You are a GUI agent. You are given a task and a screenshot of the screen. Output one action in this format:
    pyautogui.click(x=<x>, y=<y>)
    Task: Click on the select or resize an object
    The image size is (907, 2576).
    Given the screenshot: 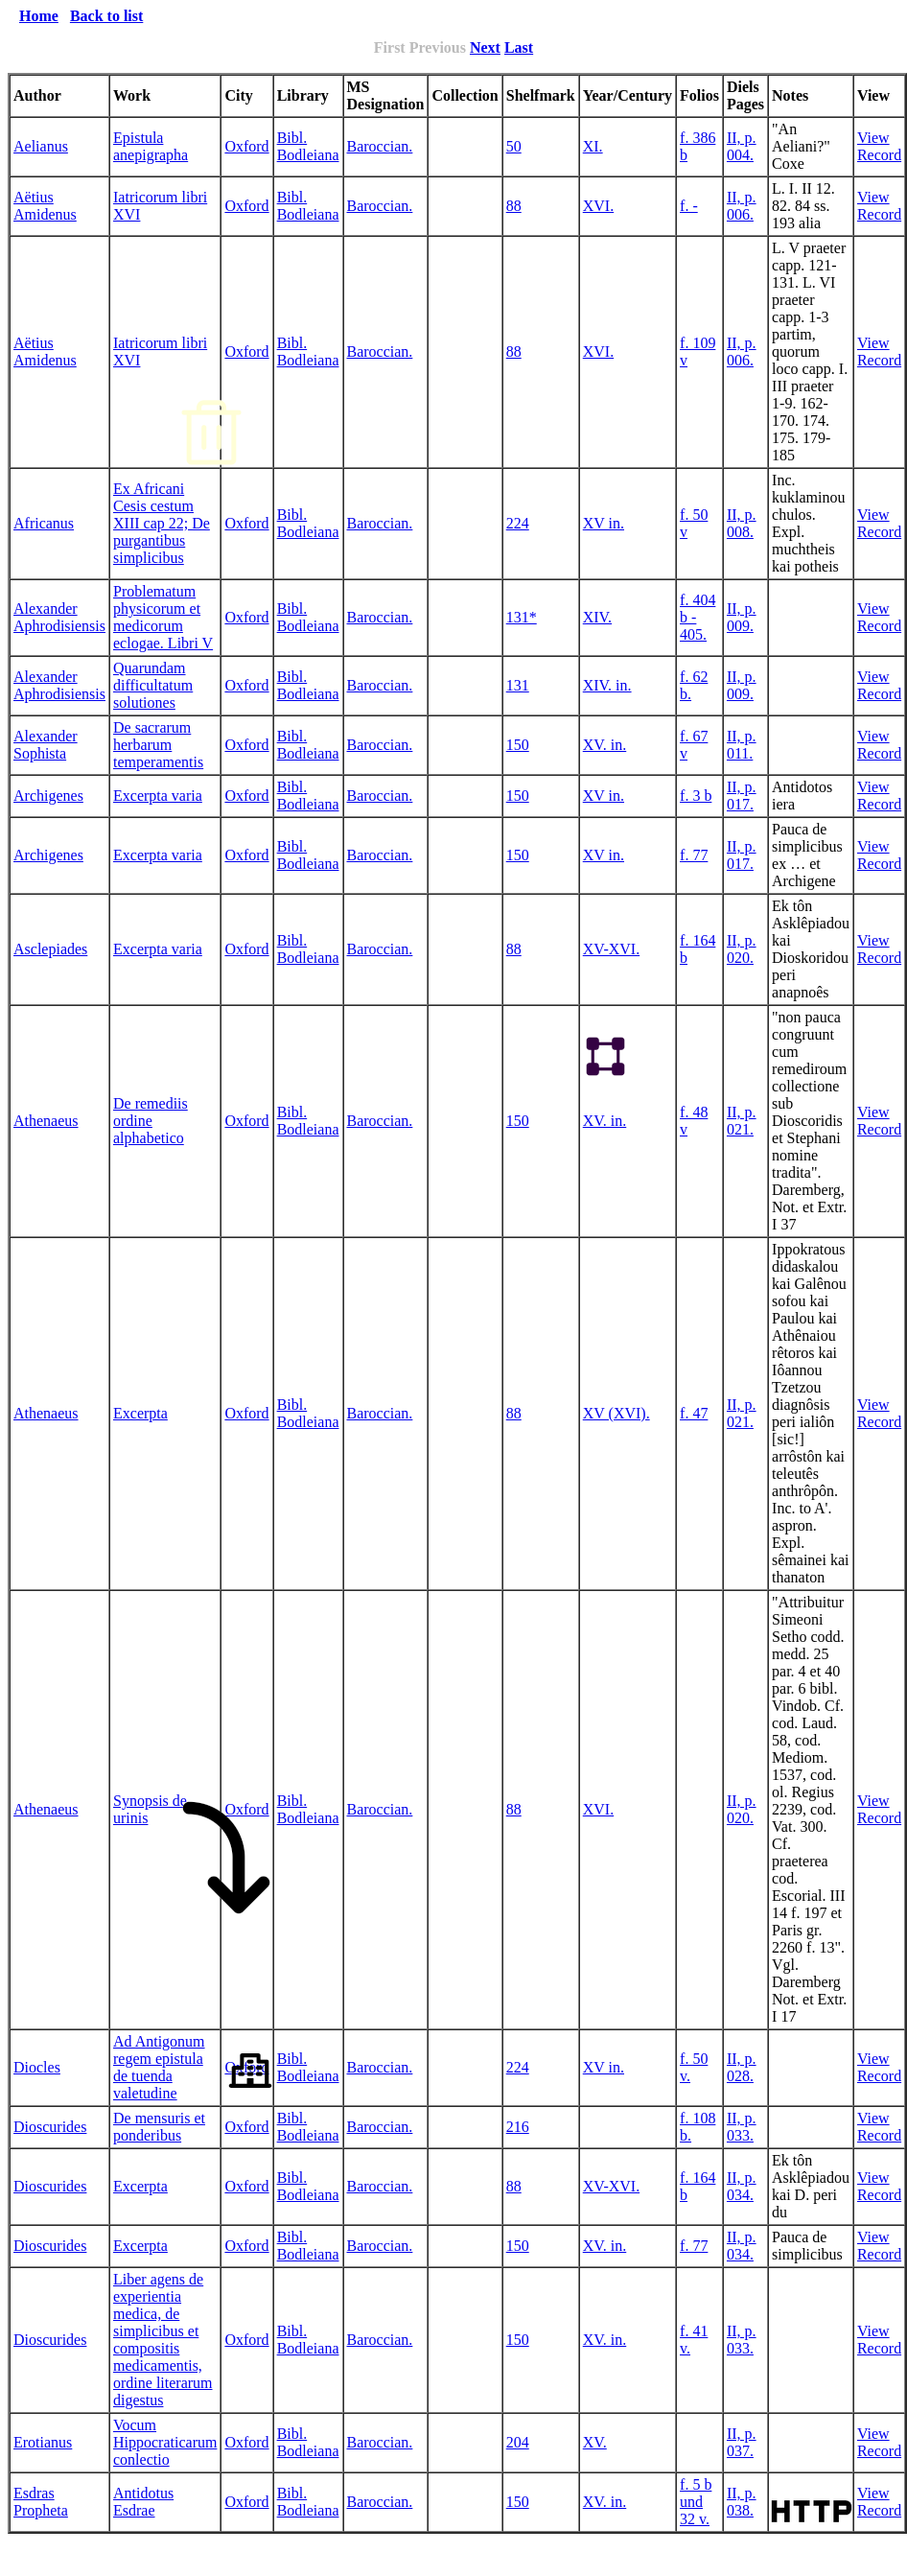 What is the action you would take?
    pyautogui.click(x=605, y=1056)
    